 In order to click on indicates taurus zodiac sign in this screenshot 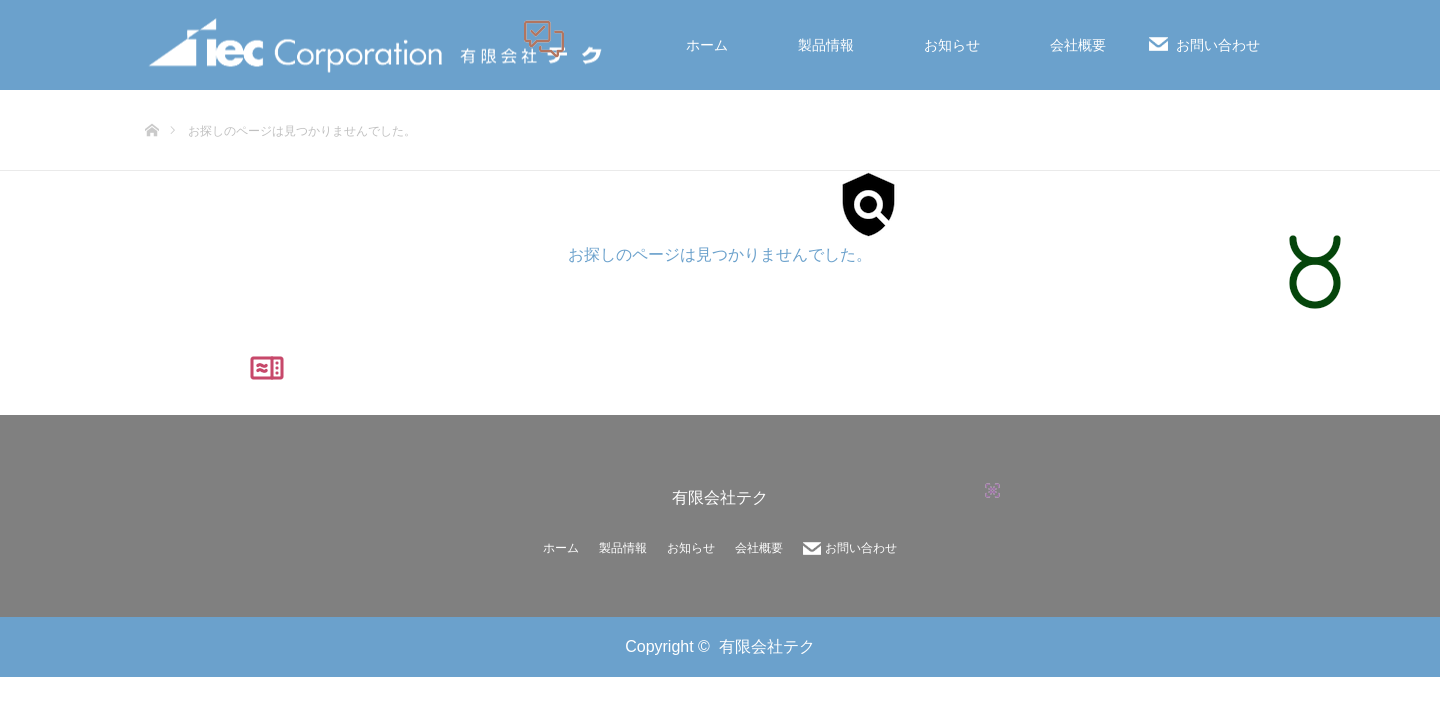, I will do `click(1315, 272)`.